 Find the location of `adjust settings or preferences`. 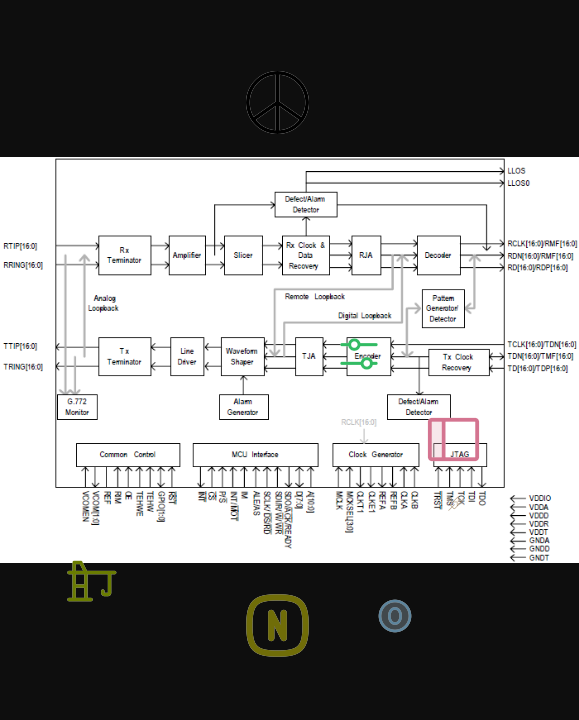

adjust settings or preferences is located at coordinates (359, 354).